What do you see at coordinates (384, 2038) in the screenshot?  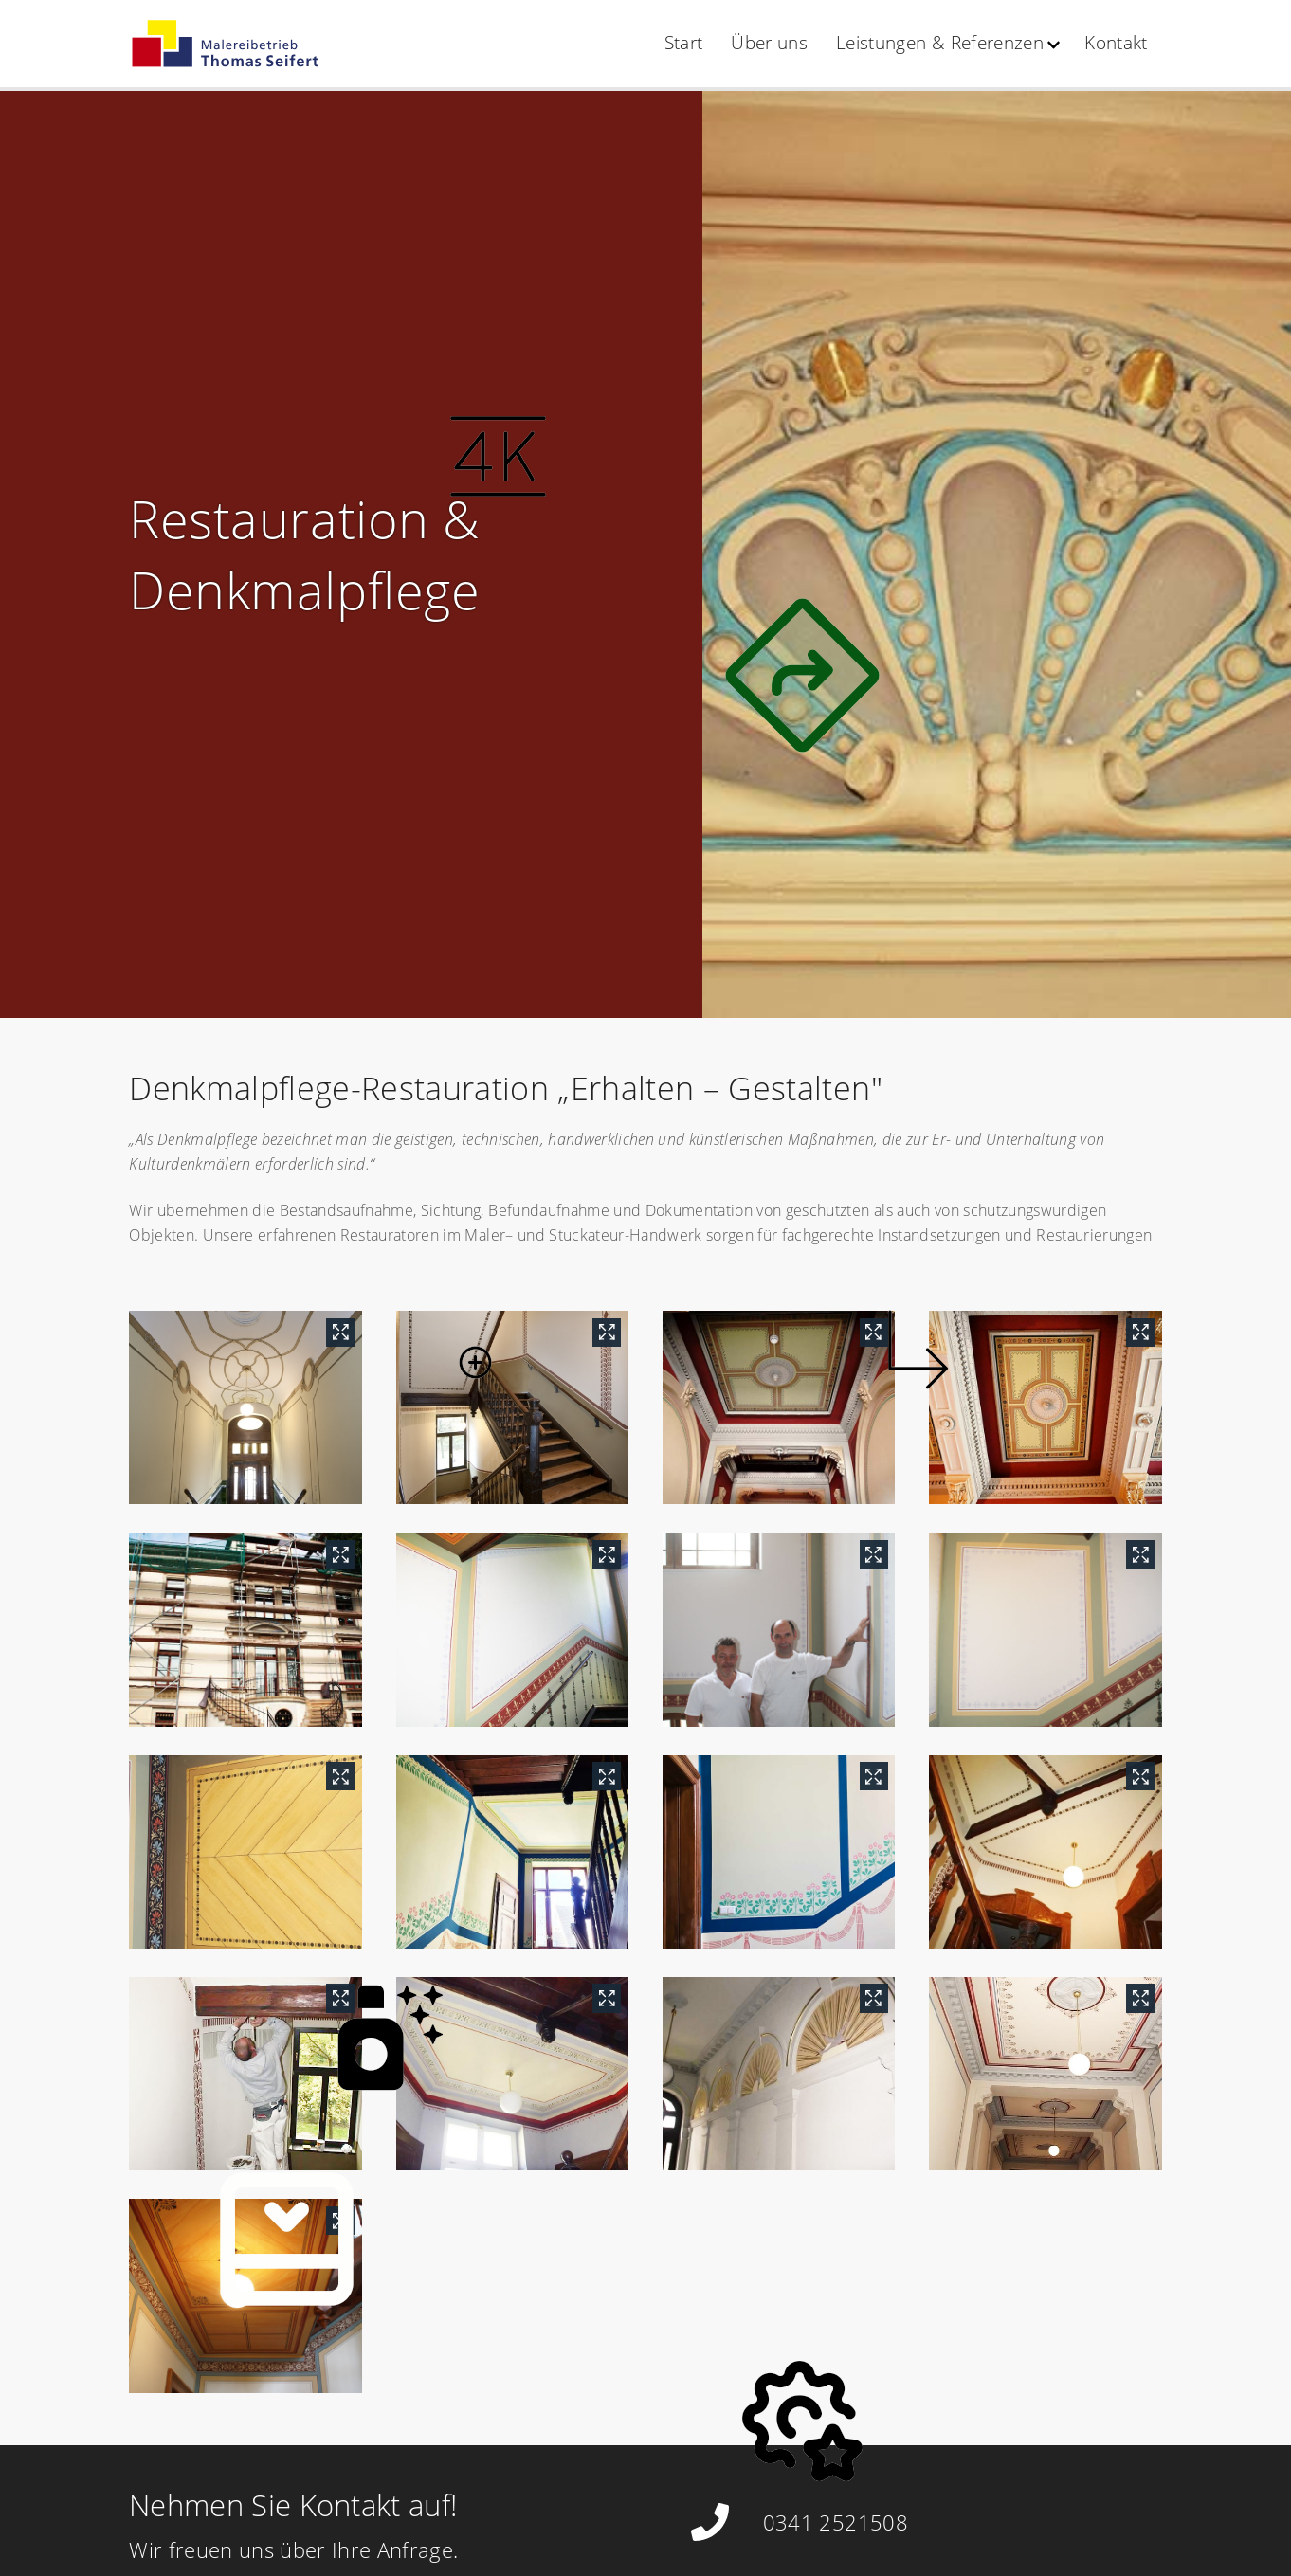 I see `air freshener or fragrance settings` at bounding box center [384, 2038].